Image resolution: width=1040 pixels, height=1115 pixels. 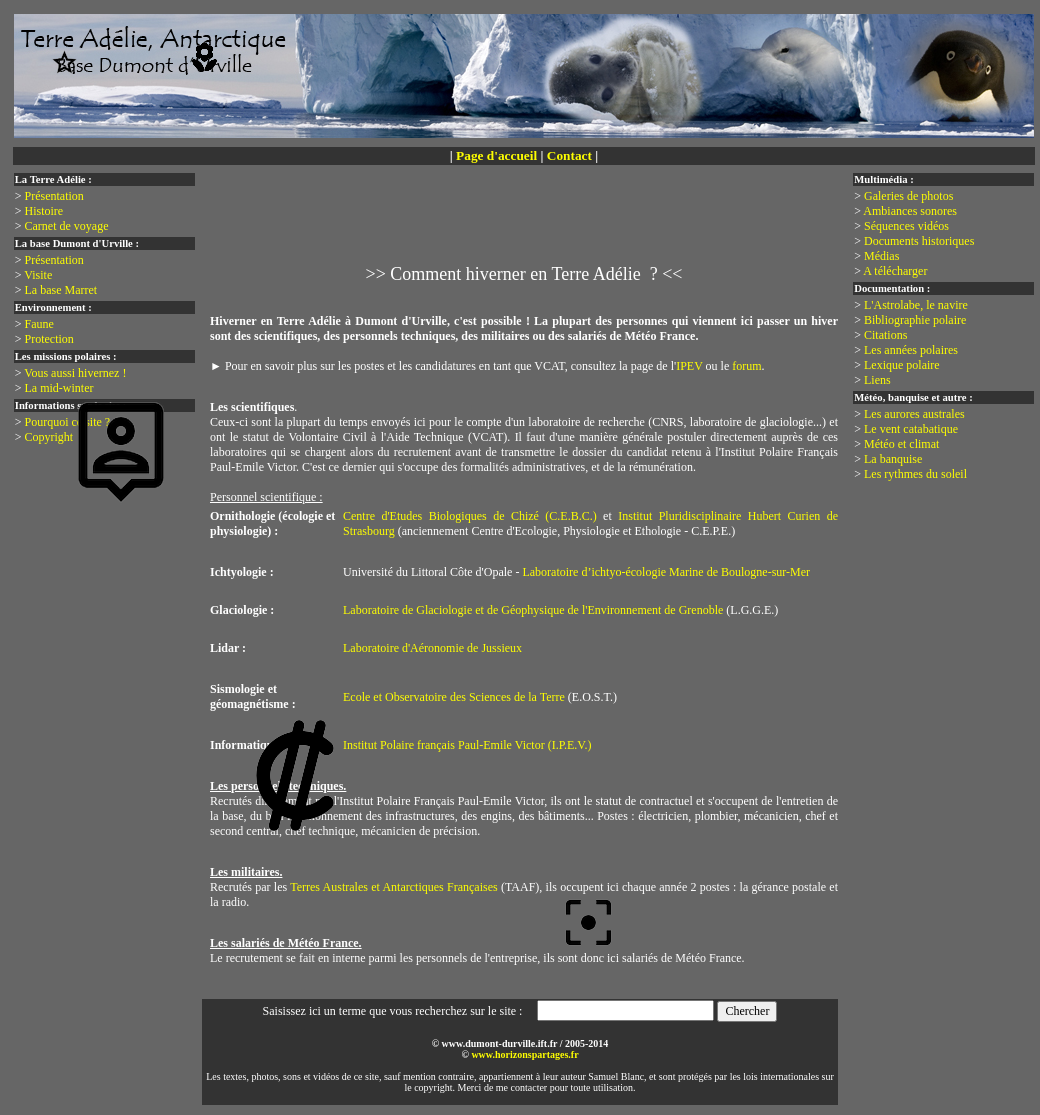 What do you see at coordinates (295, 775) in the screenshot?
I see `indicates Costa Rican colón currency` at bounding box center [295, 775].